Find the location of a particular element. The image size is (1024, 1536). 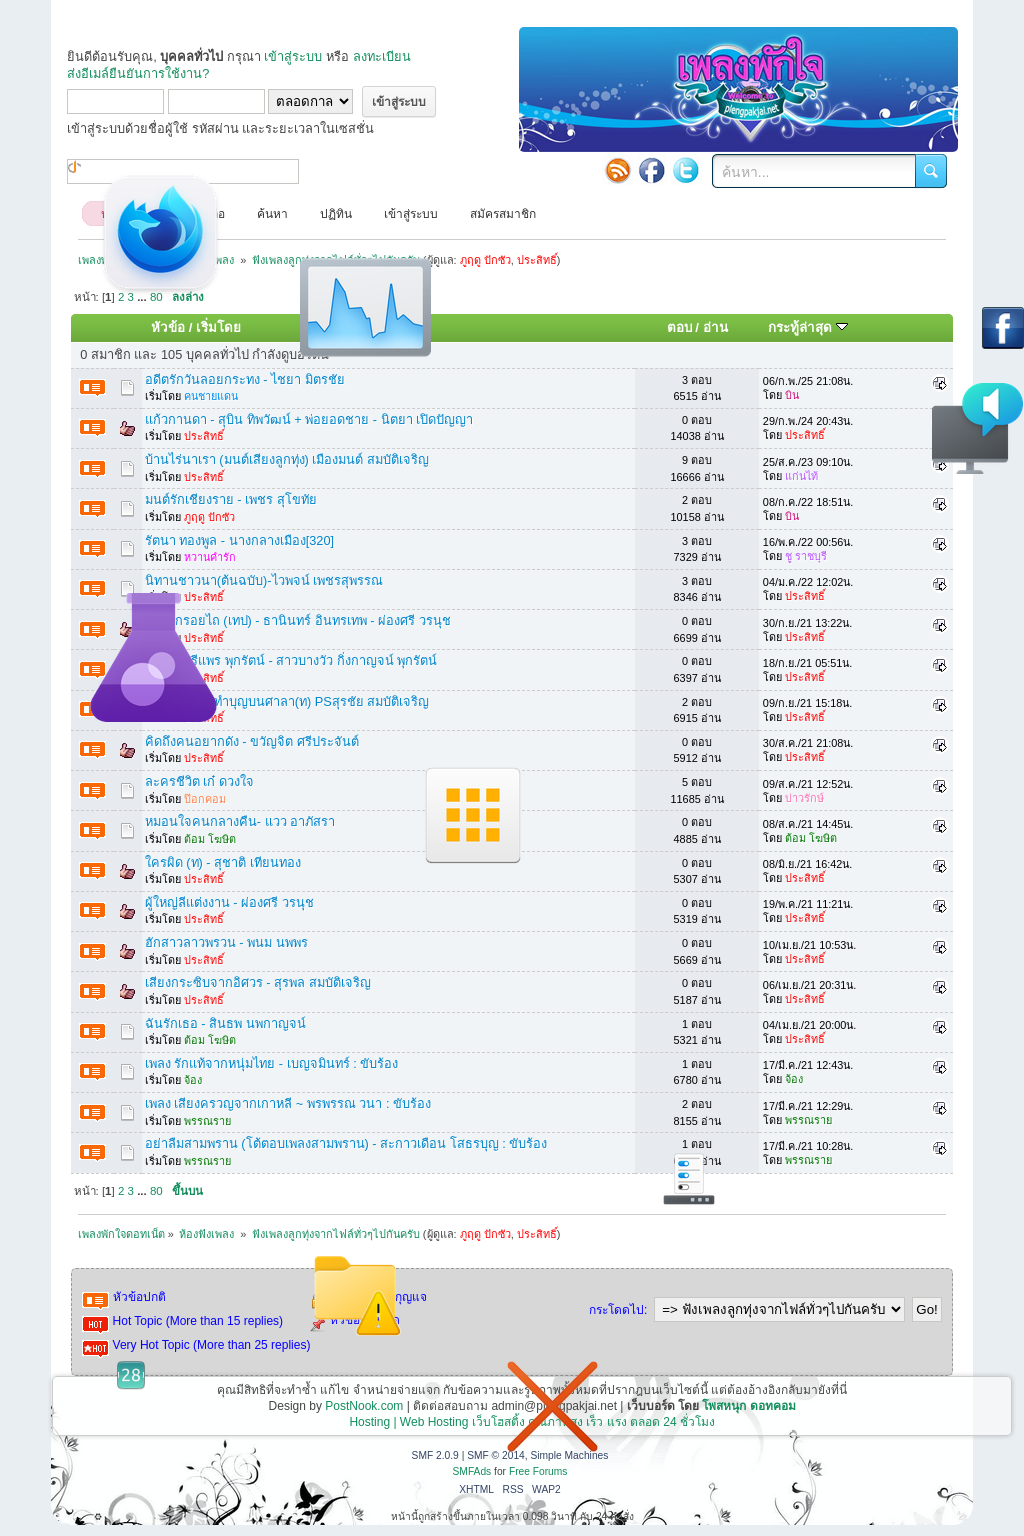

view items in grid layout is located at coordinates (473, 815).